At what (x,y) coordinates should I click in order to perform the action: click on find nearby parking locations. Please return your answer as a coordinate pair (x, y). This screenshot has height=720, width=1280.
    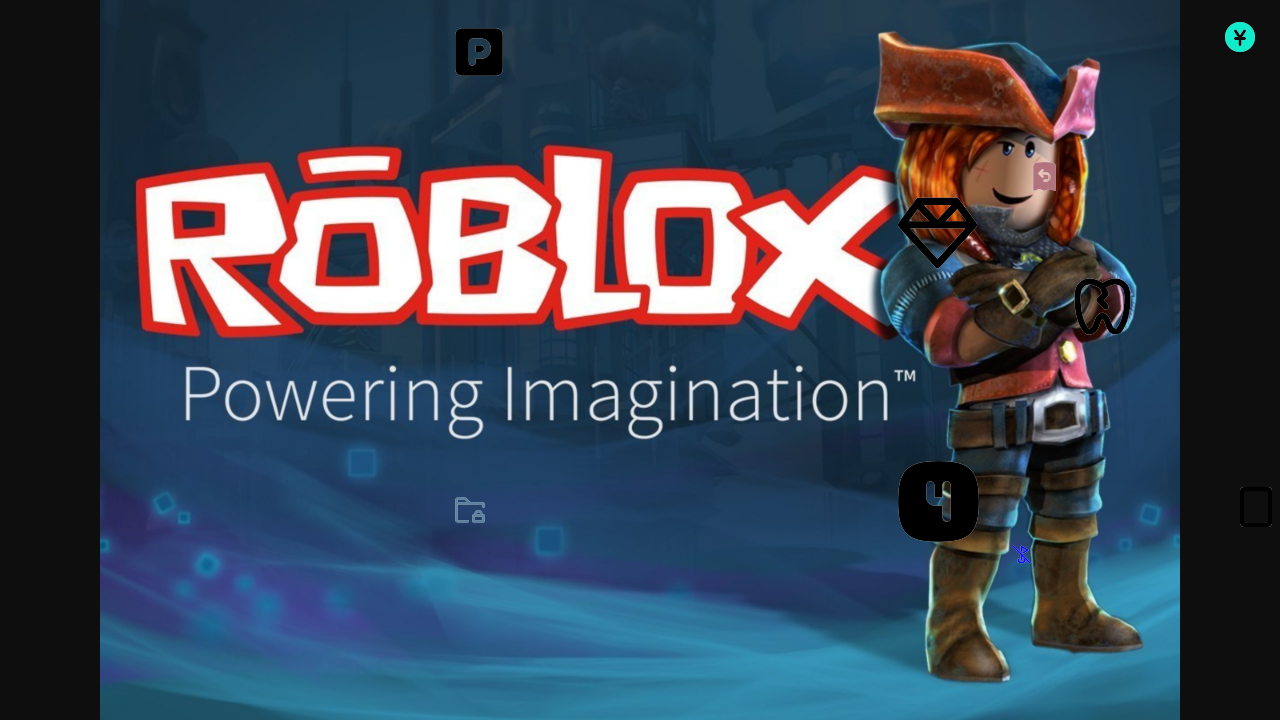
    Looking at the image, I should click on (479, 52).